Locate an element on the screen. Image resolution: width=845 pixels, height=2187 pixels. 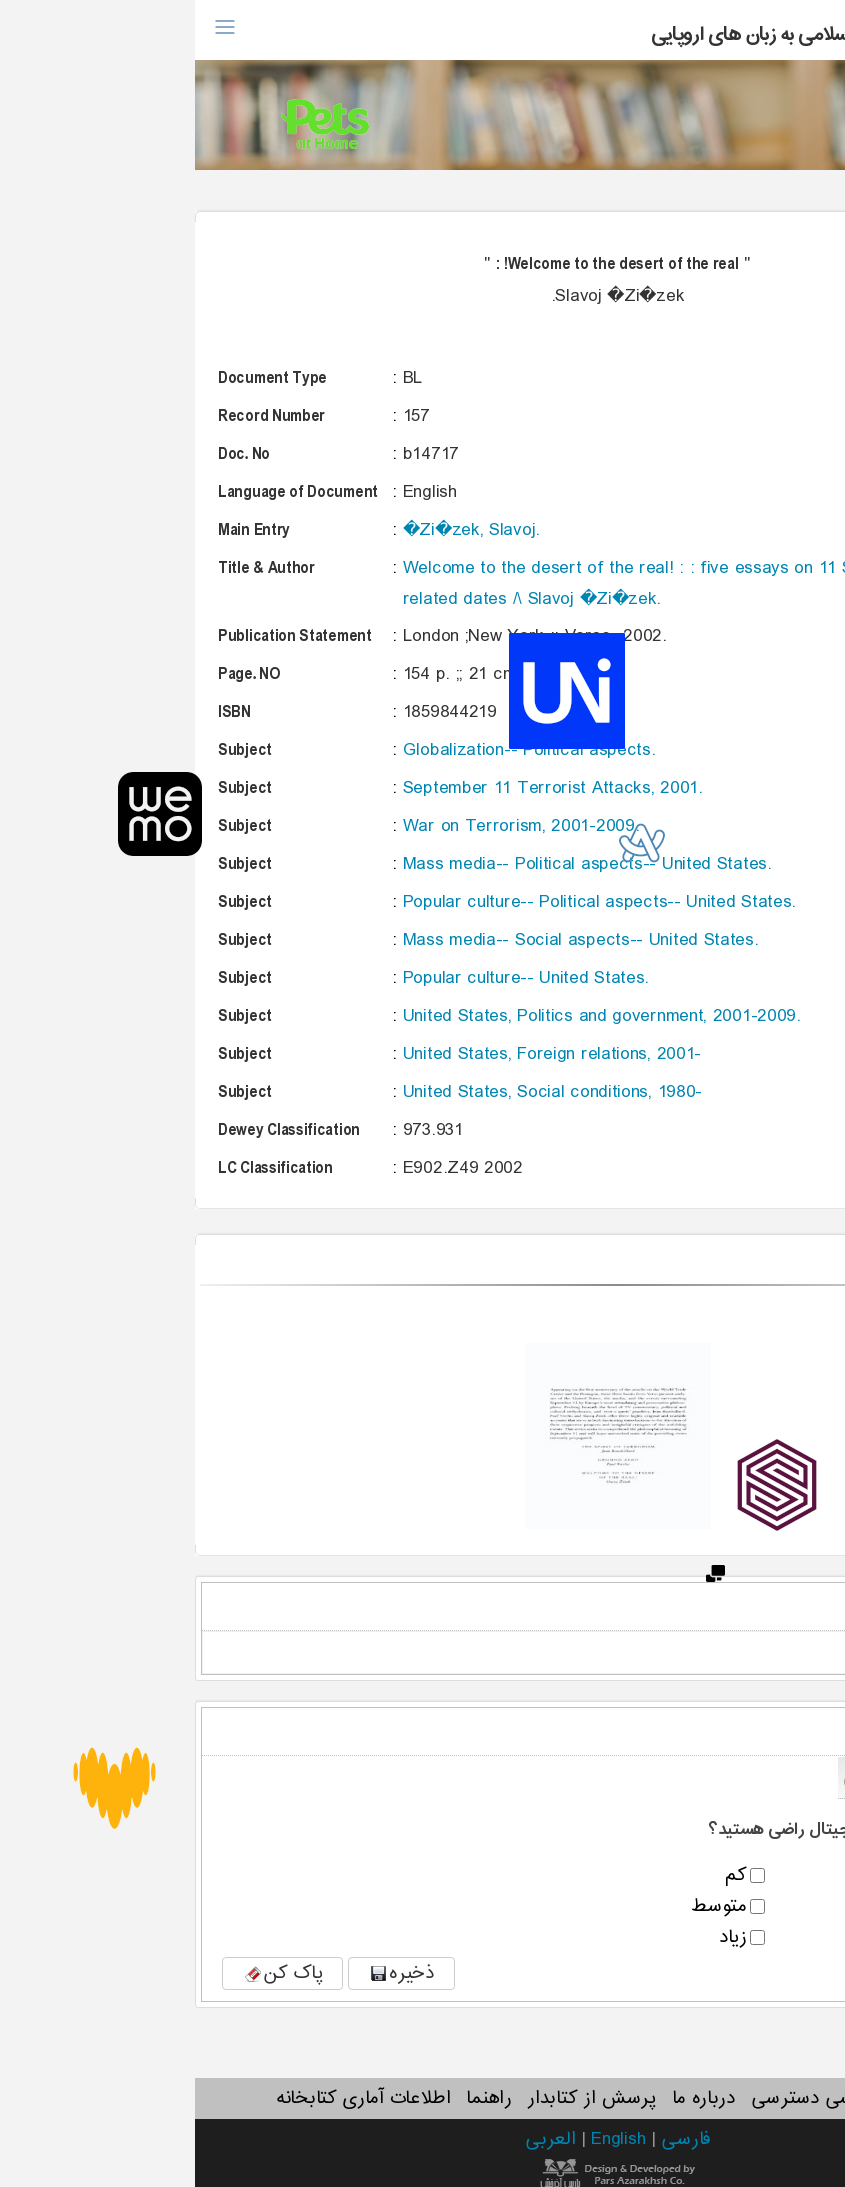
open the Wemo smart home app is located at coordinates (160, 814).